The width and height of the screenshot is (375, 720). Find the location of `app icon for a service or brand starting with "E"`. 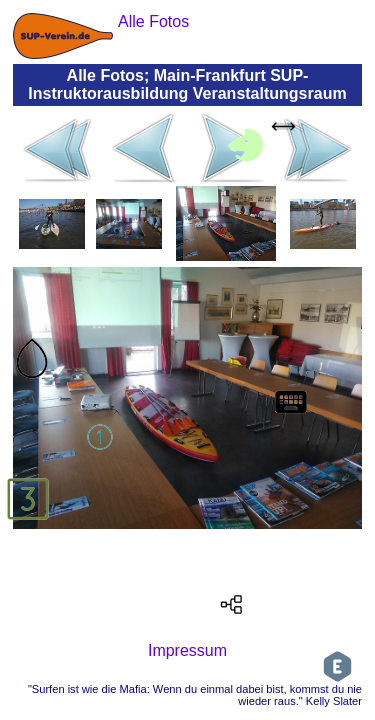

app icon for a service or brand starting with "E" is located at coordinates (337, 666).